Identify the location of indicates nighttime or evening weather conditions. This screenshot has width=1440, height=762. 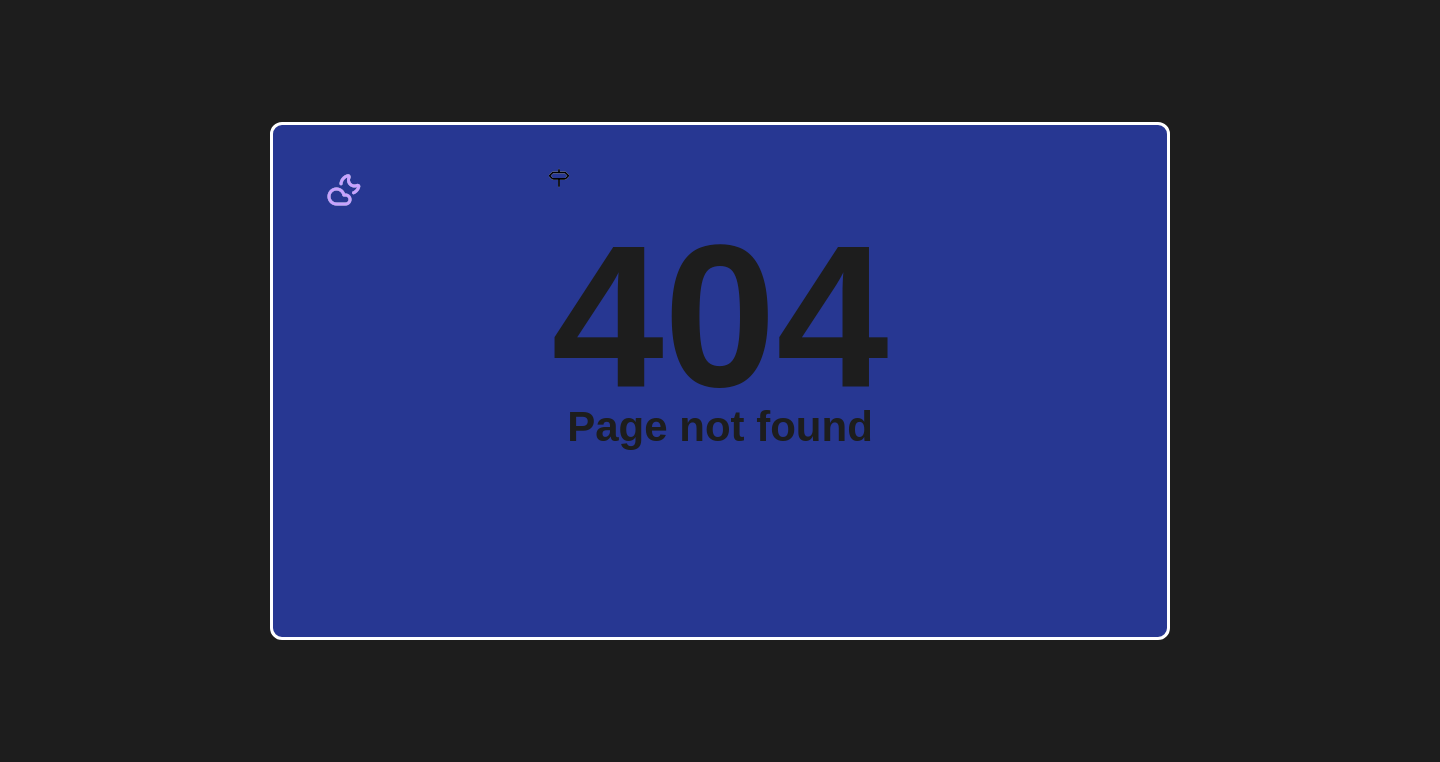
(344, 189).